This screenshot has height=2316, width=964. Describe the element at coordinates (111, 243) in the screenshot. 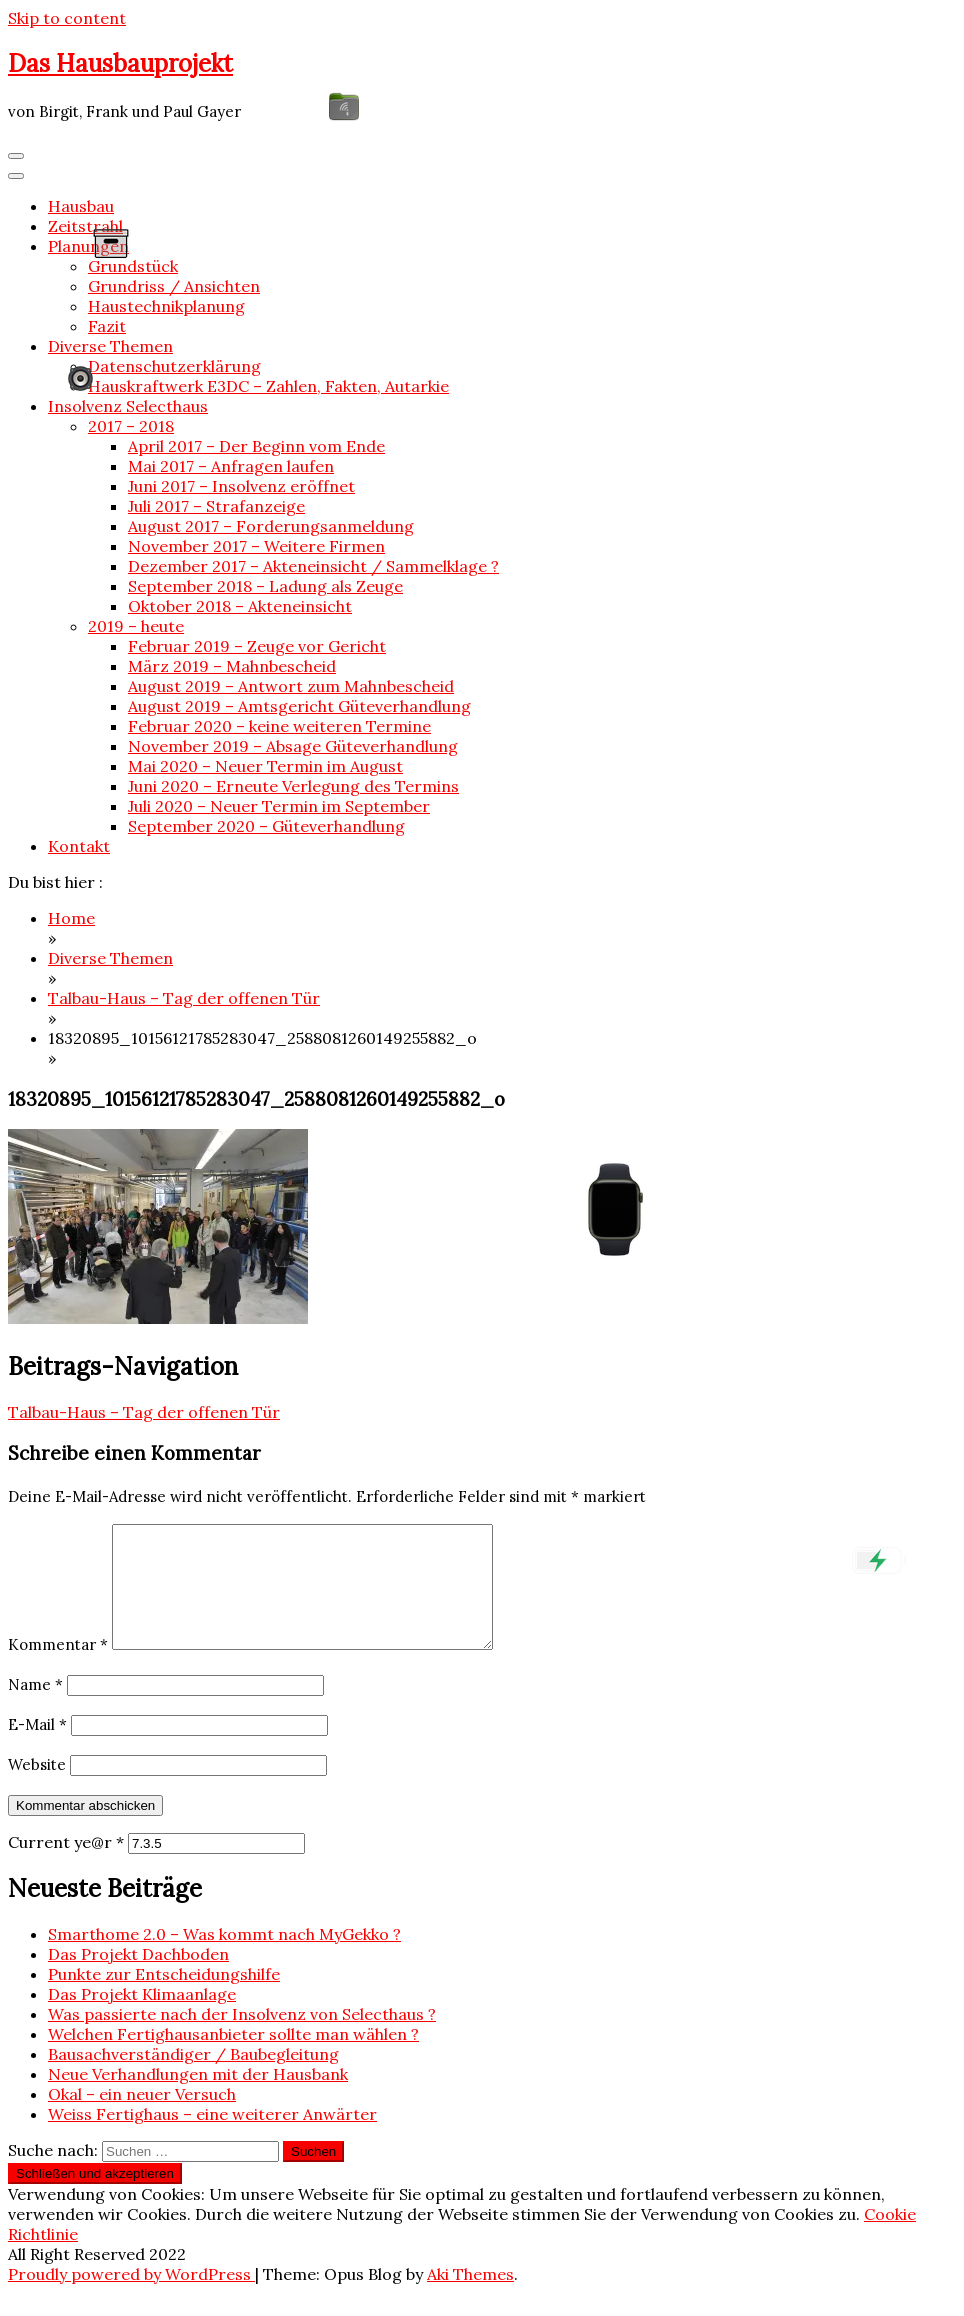

I see `access archived emails` at that location.